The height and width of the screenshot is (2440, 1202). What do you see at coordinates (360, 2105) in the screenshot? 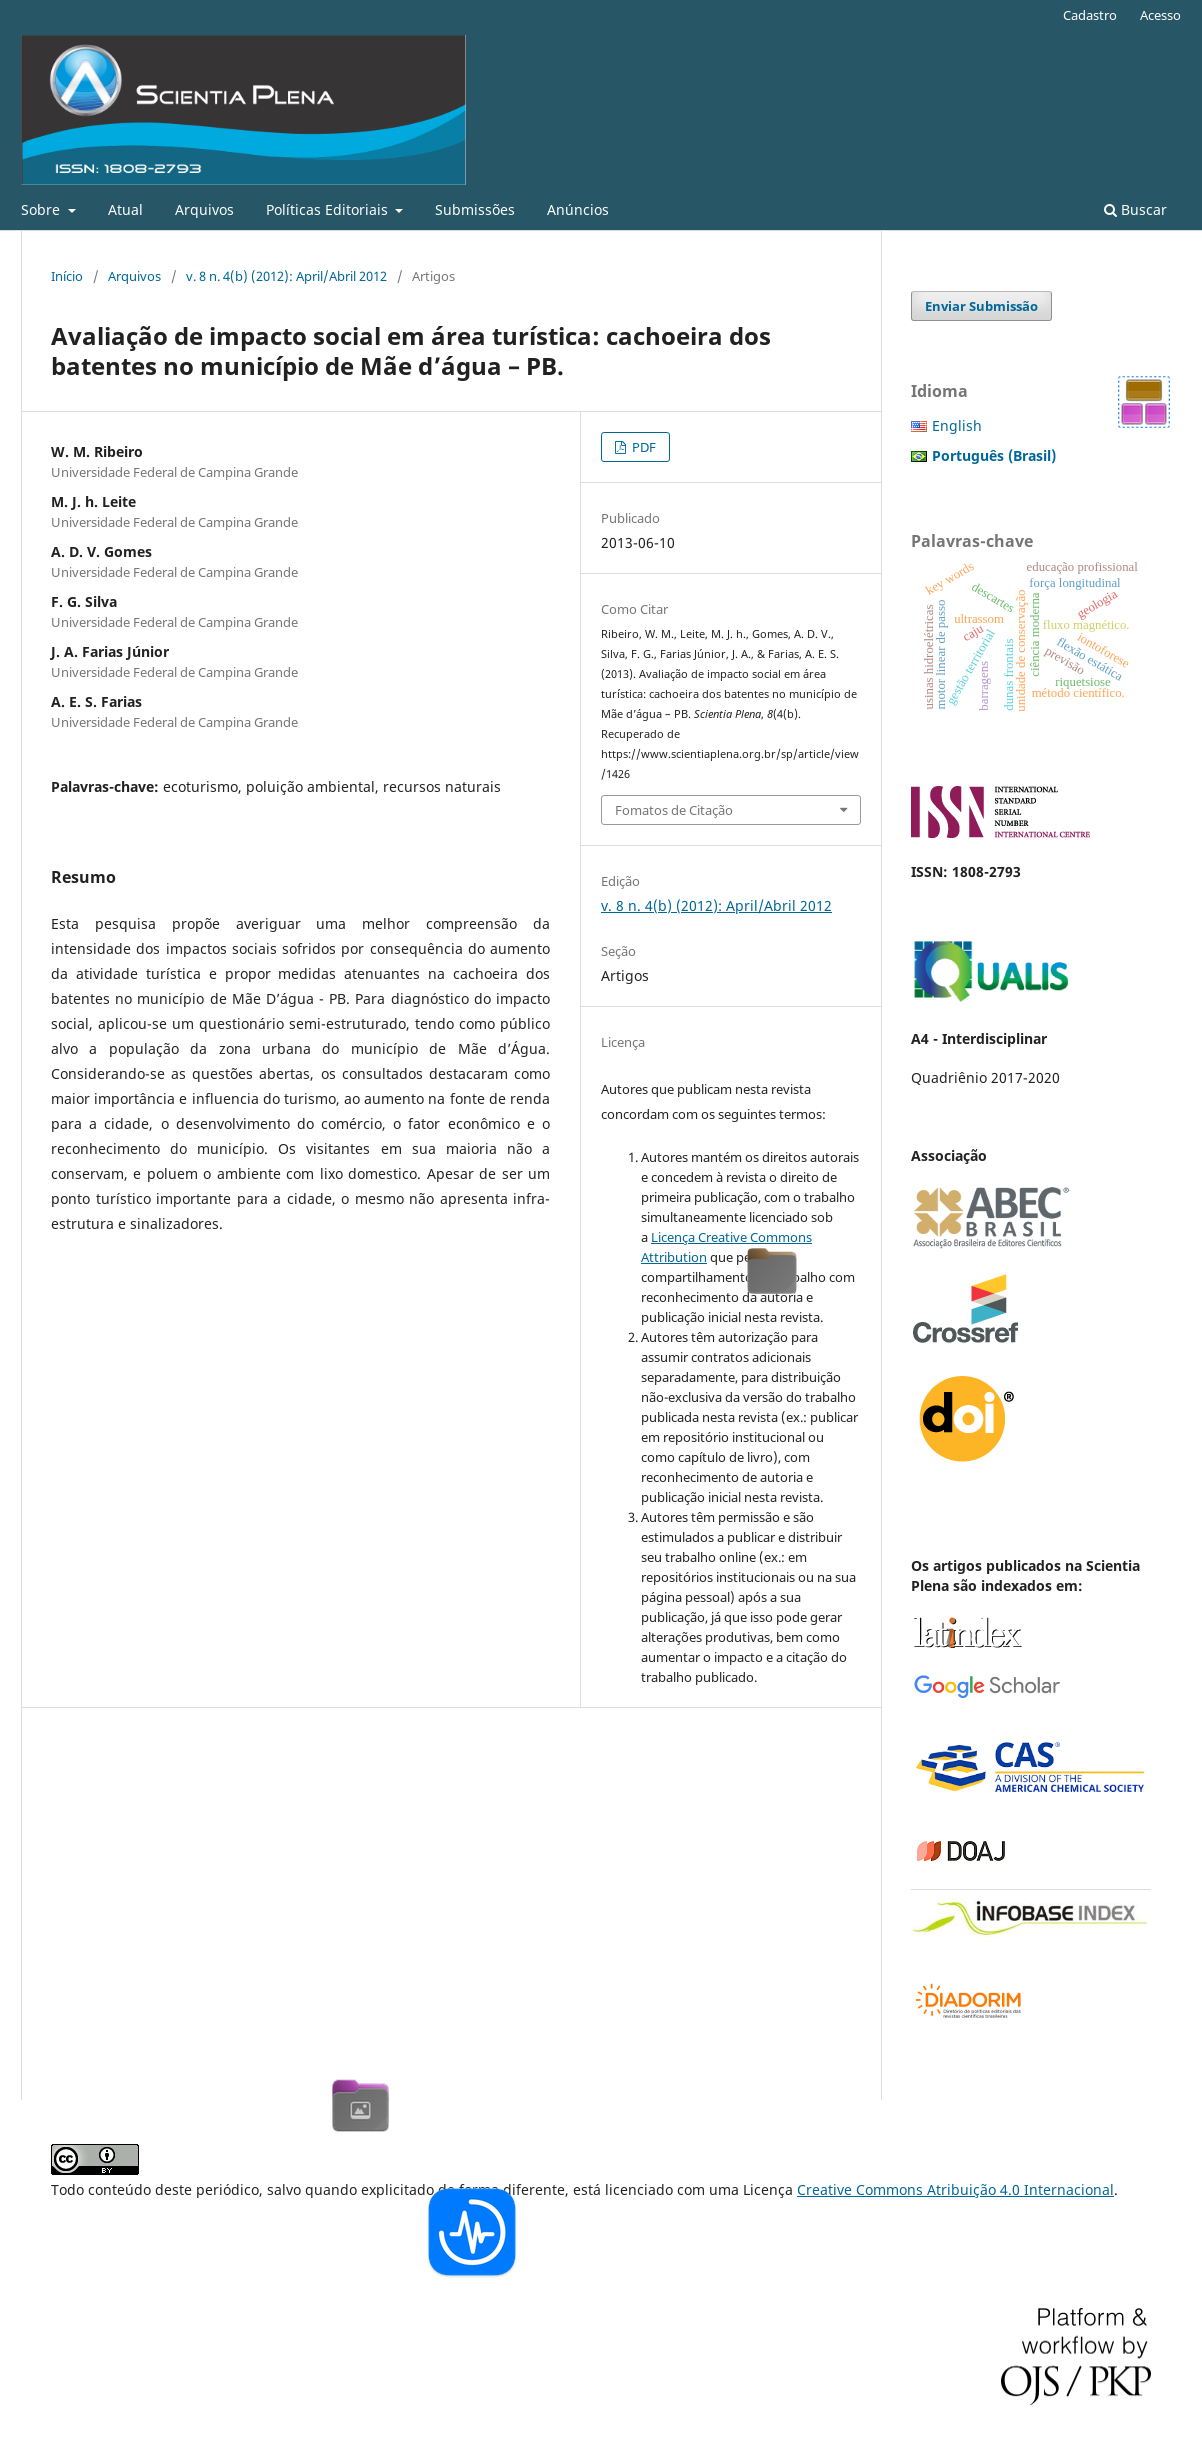
I see `open your pictures folder` at bounding box center [360, 2105].